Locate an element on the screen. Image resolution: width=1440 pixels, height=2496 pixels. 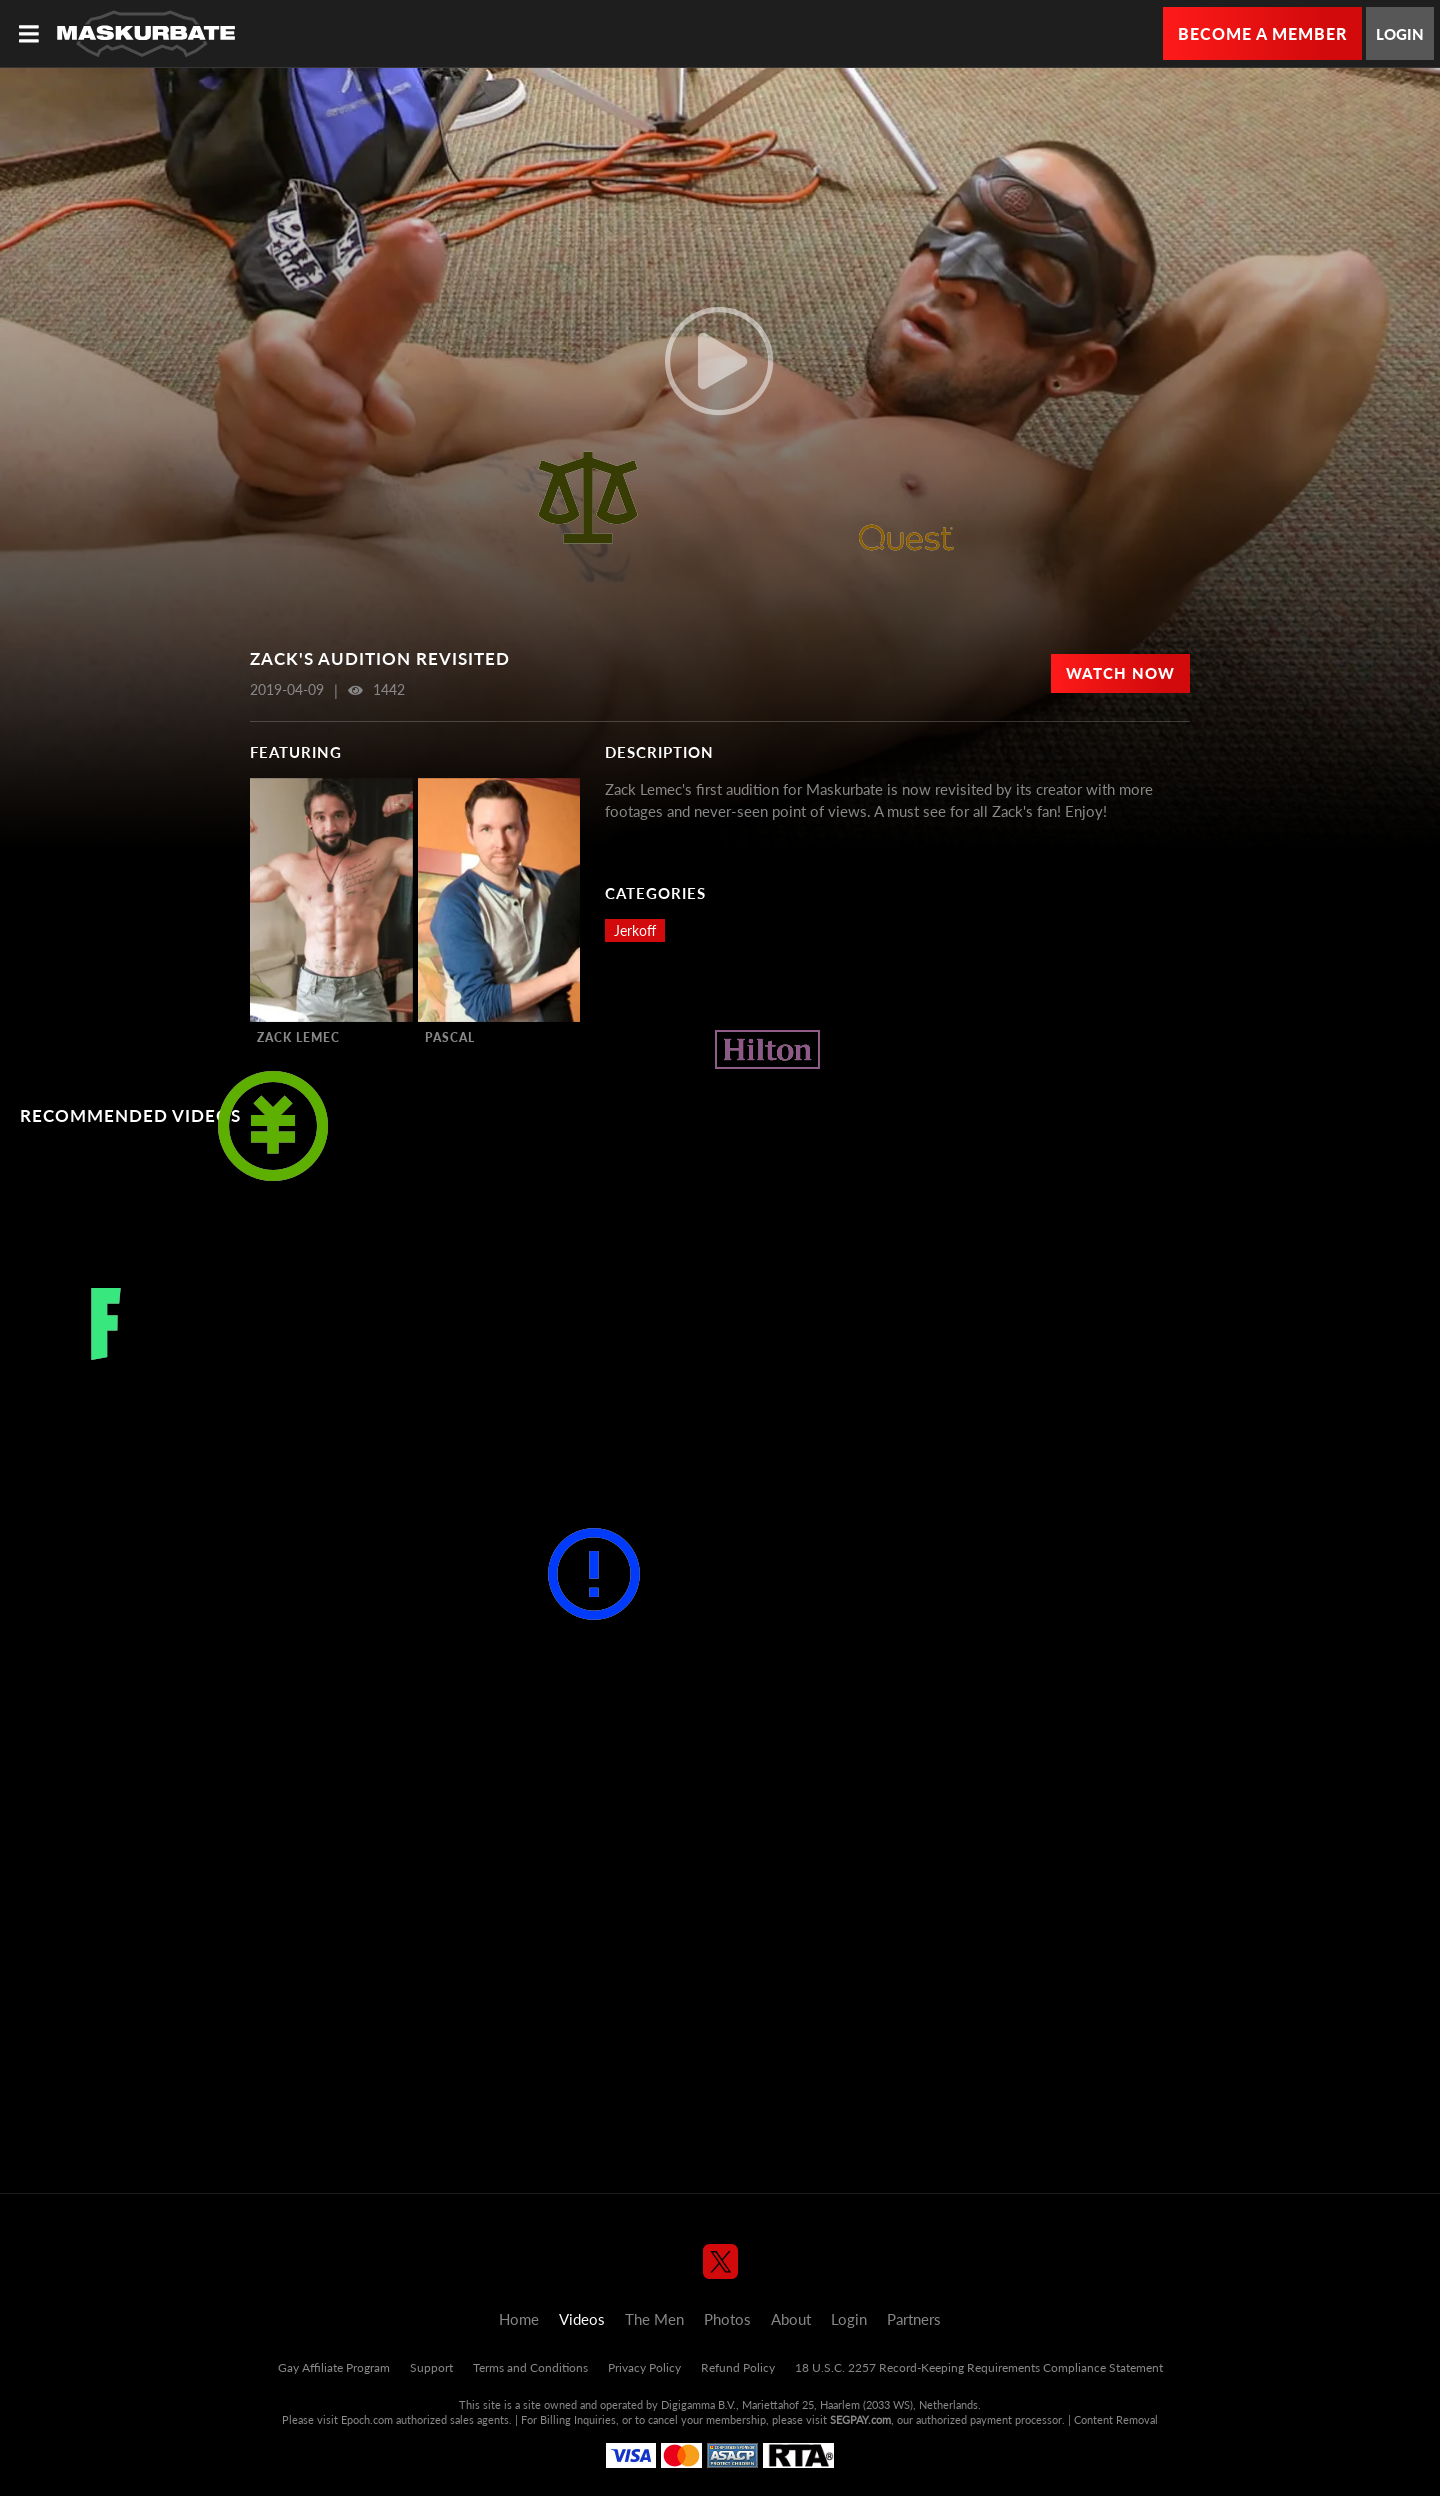
access the Hilton hotels app or website is located at coordinates (767, 1049).